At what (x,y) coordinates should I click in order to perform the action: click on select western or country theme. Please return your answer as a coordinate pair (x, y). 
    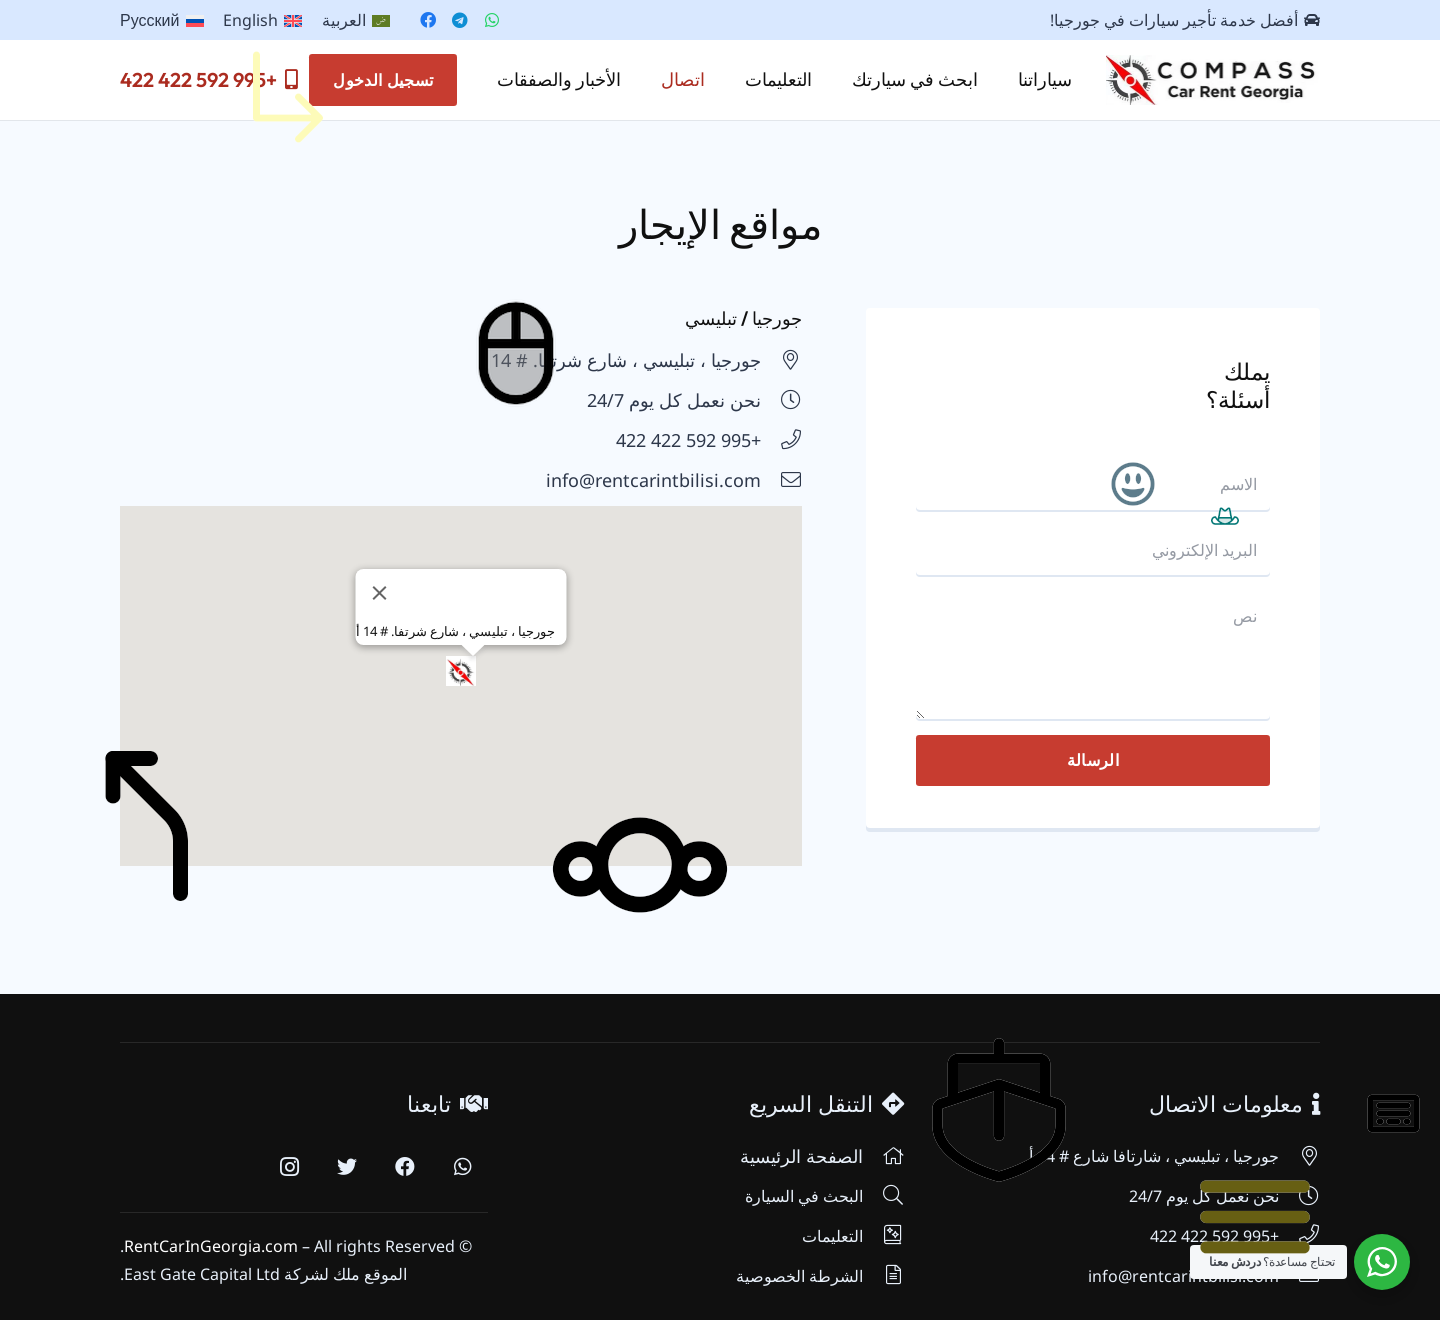
    Looking at the image, I should click on (1225, 517).